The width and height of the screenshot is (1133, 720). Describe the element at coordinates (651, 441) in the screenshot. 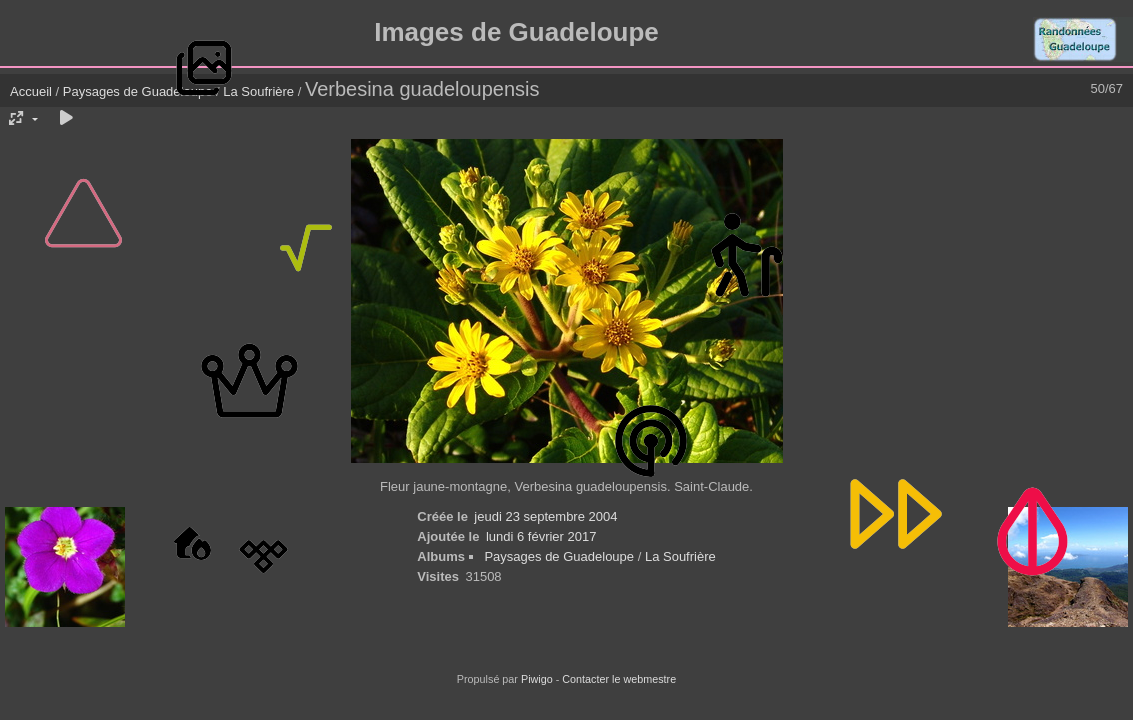

I see `access radar or scanning functionality` at that location.